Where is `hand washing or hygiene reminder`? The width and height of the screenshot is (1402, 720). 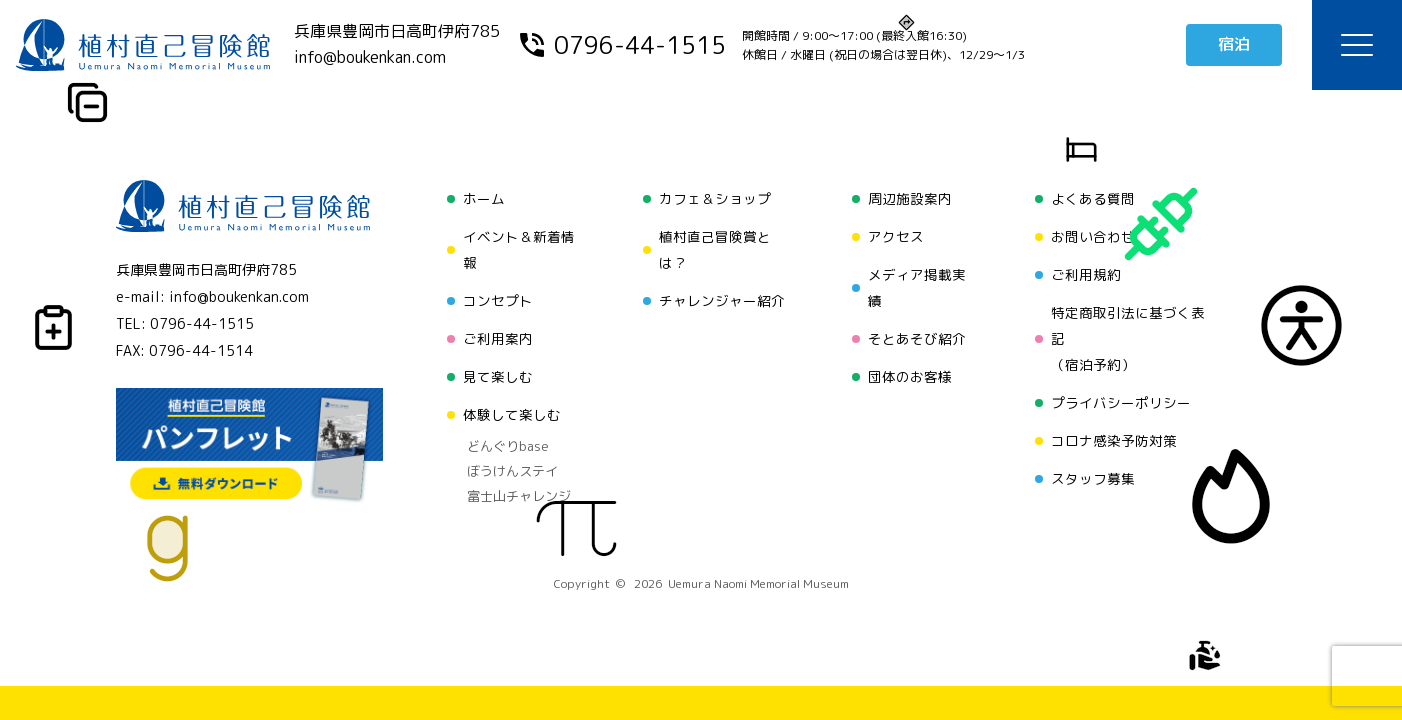 hand washing or hygiene reminder is located at coordinates (1205, 655).